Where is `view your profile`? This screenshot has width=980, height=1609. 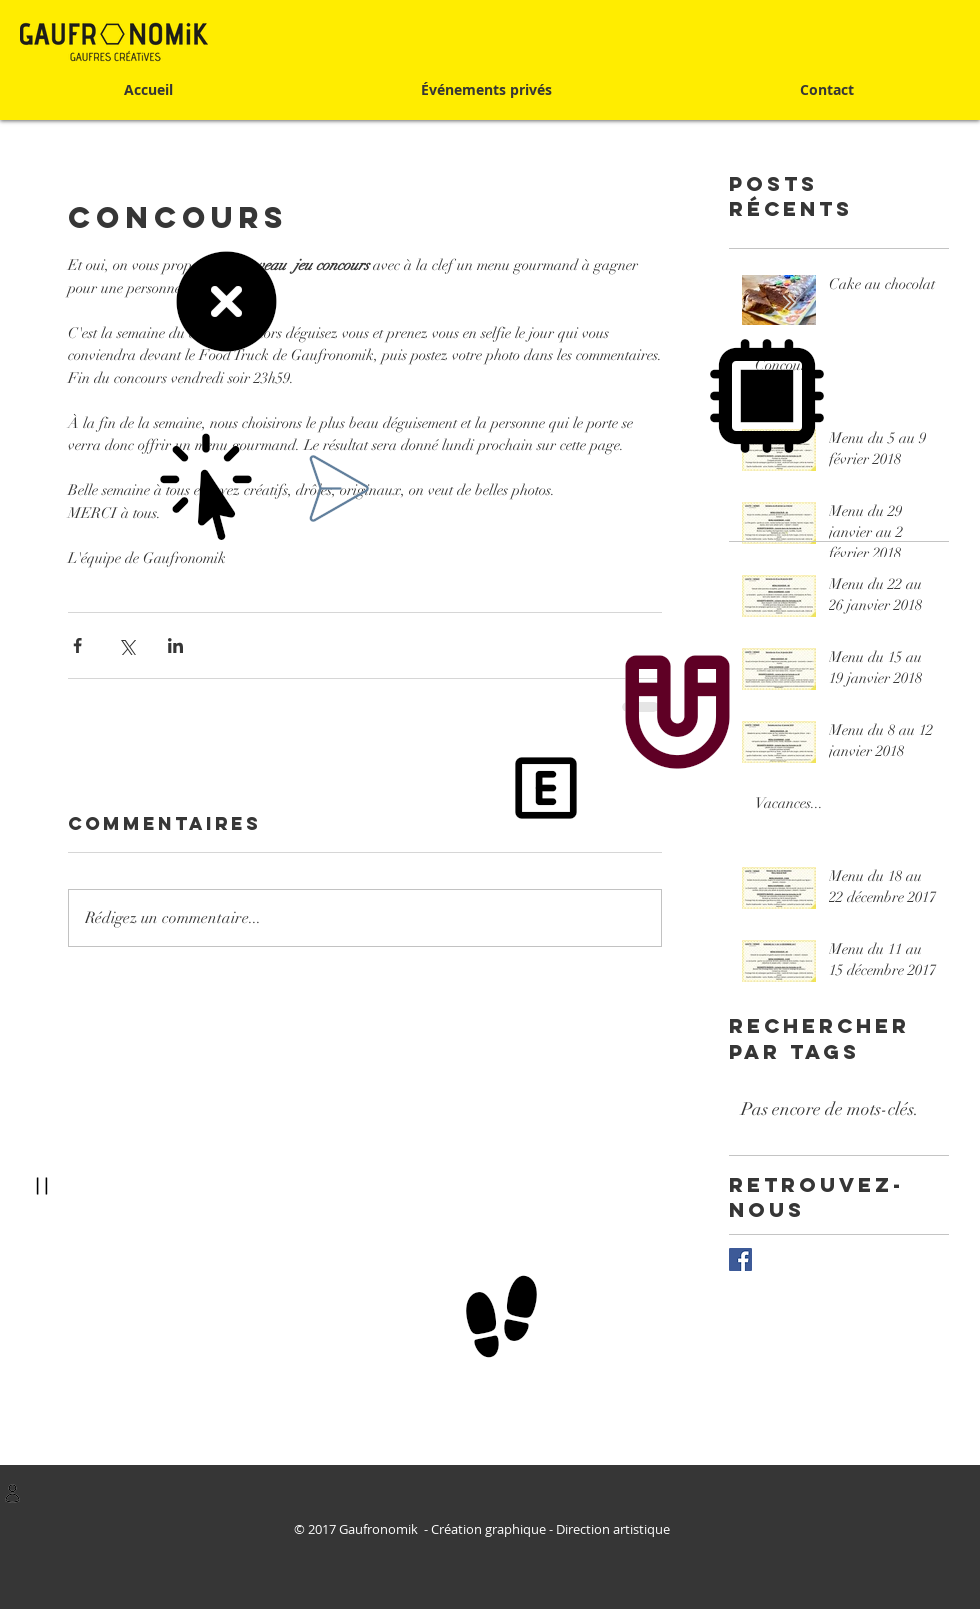
view your profile is located at coordinates (12, 1493).